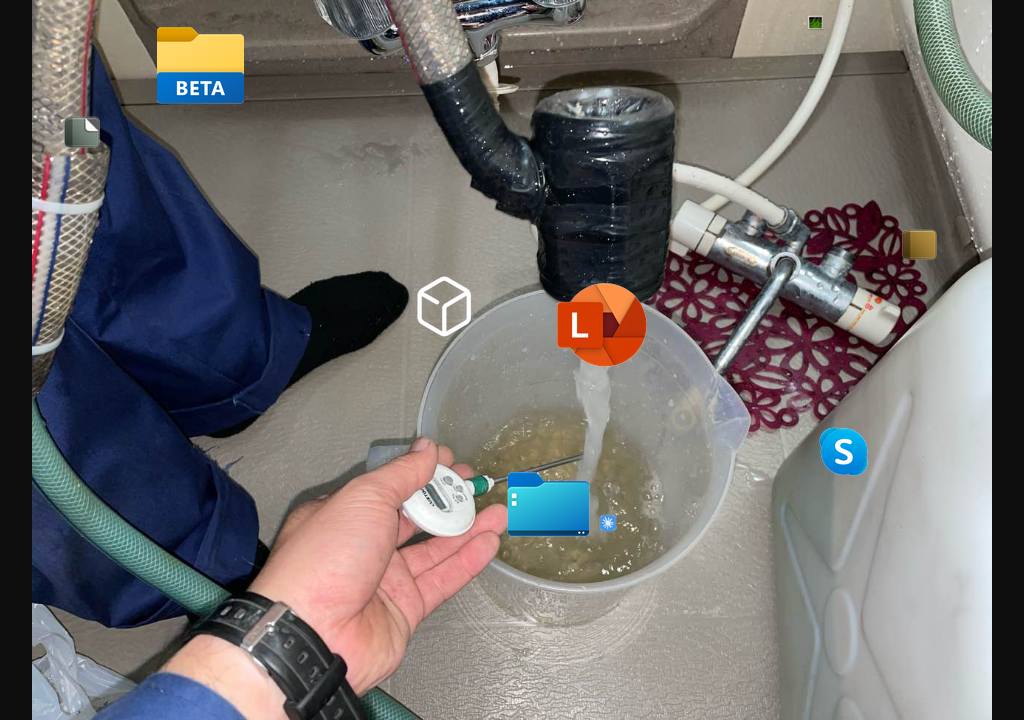 The image size is (1024, 720). Describe the element at coordinates (444, 306) in the screenshot. I see `open 3D Viewer app` at that location.